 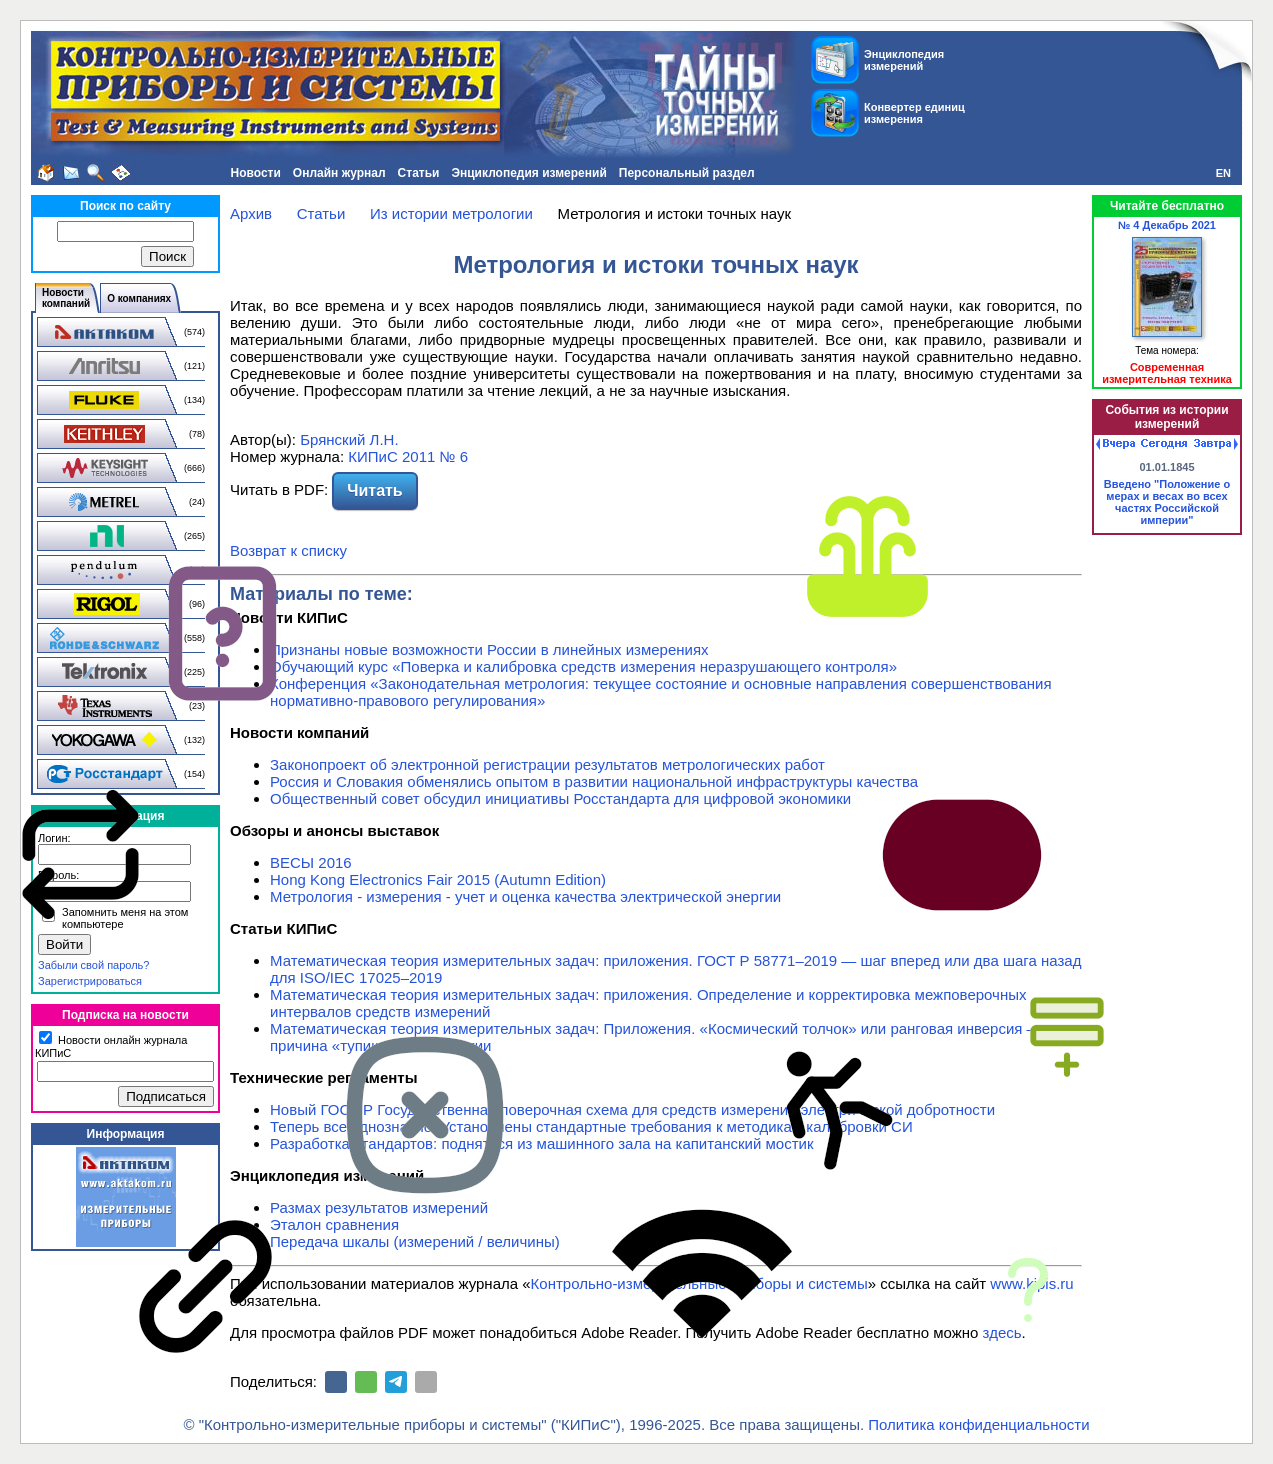 I want to click on view nearby fountains or water features, so click(x=867, y=556).